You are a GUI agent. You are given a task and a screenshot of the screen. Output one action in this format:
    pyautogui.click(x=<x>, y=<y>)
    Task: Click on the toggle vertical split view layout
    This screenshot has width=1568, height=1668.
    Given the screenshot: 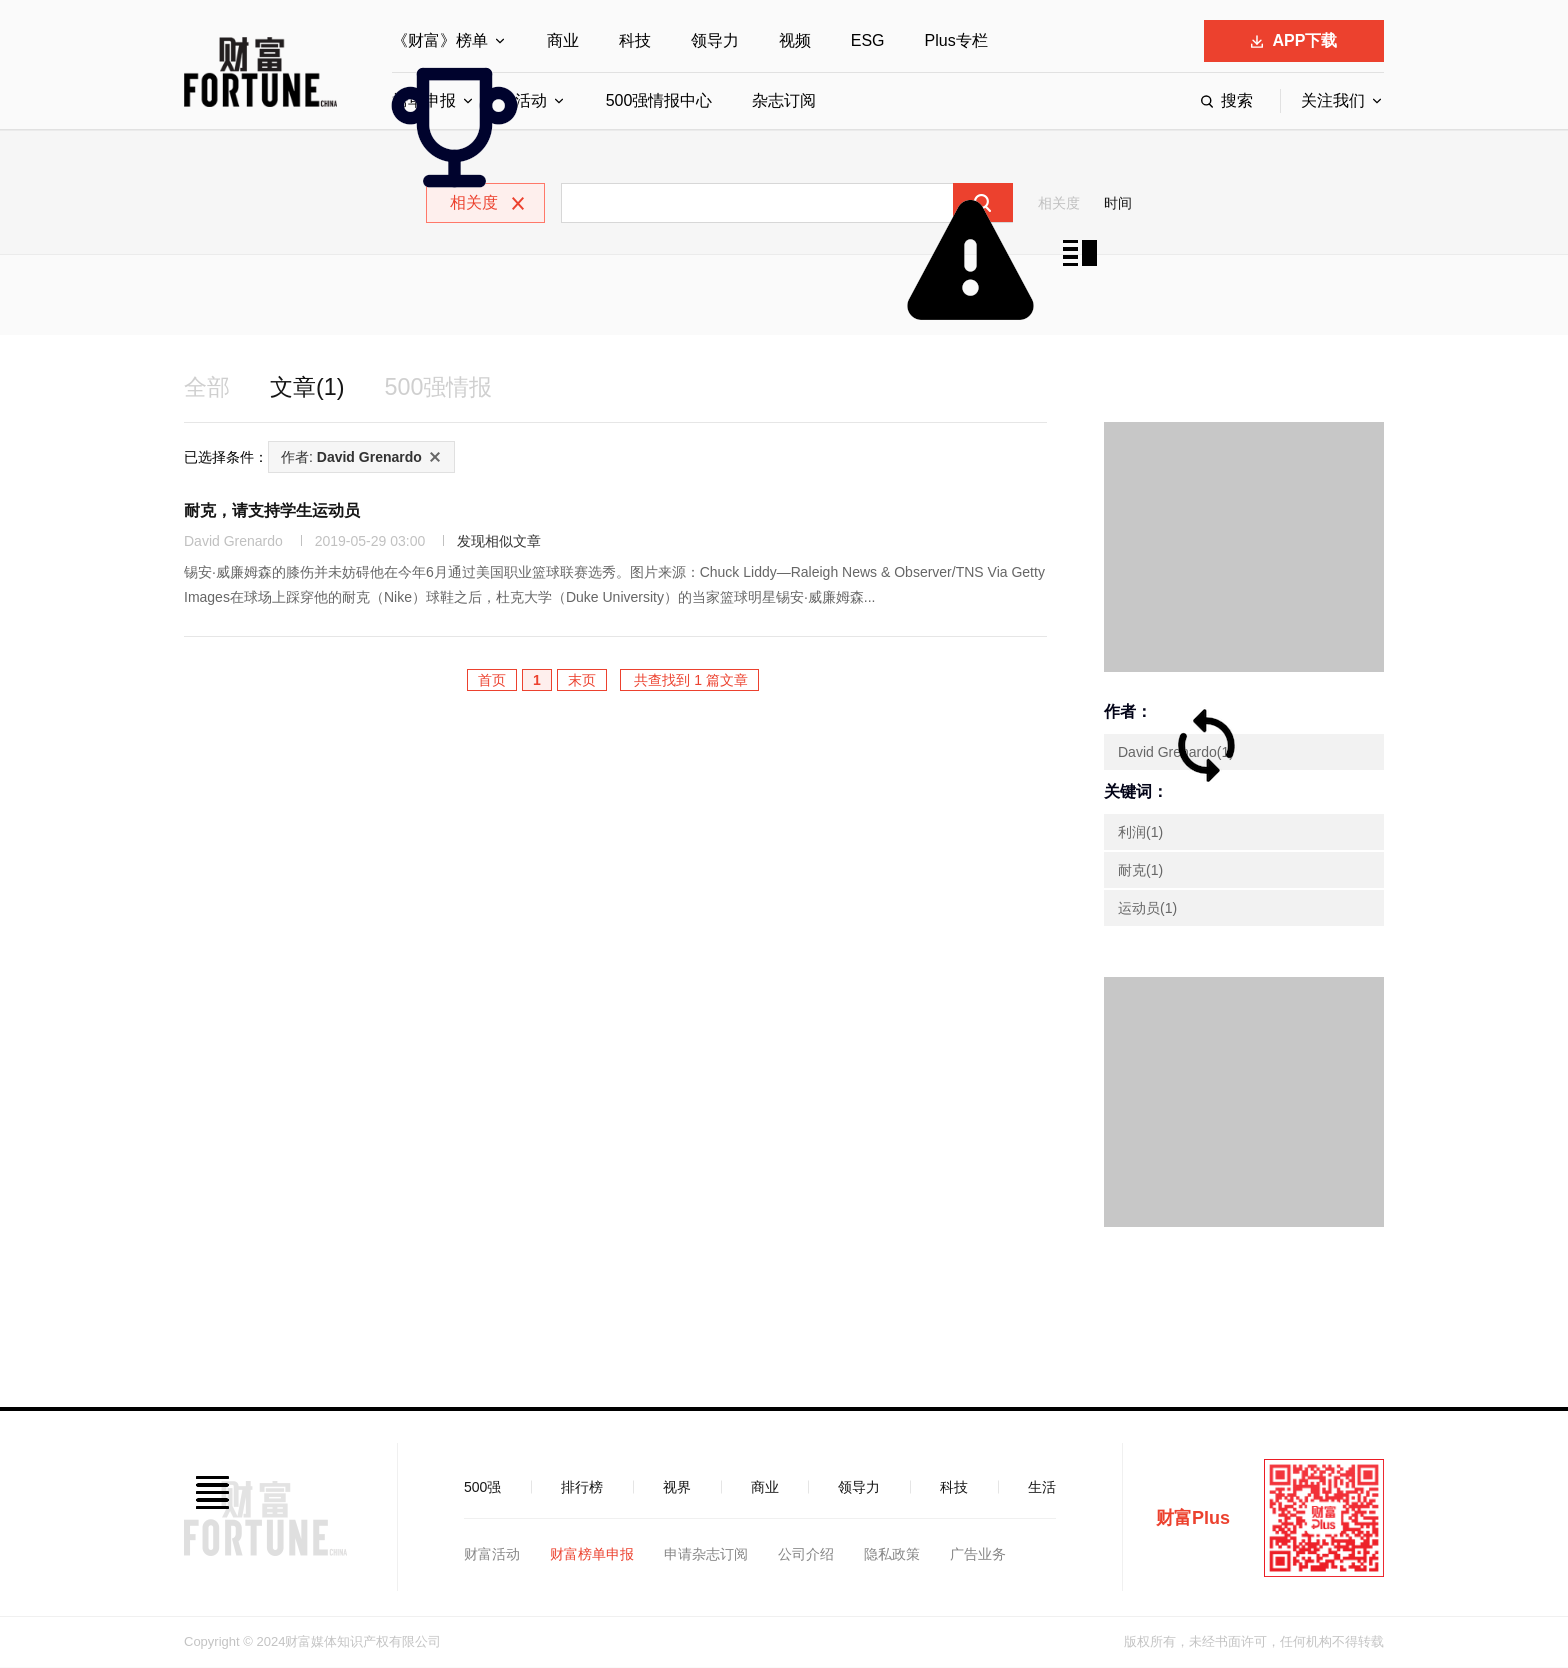 What is the action you would take?
    pyautogui.click(x=1080, y=253)
    